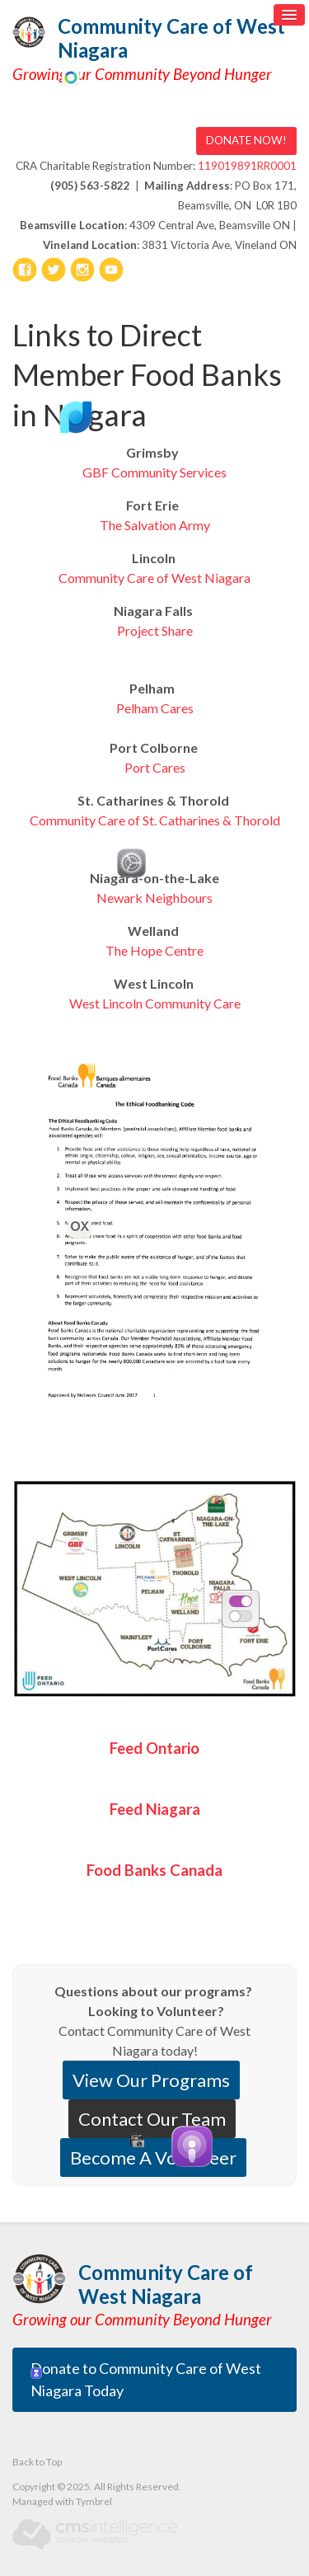 This screenshot has height=2576, width=309. What do you see at coordinates (71, 78) in the screenshot?
I see `open synergy app for keyboard and mouse sharing` at bounding box center [71, 78].